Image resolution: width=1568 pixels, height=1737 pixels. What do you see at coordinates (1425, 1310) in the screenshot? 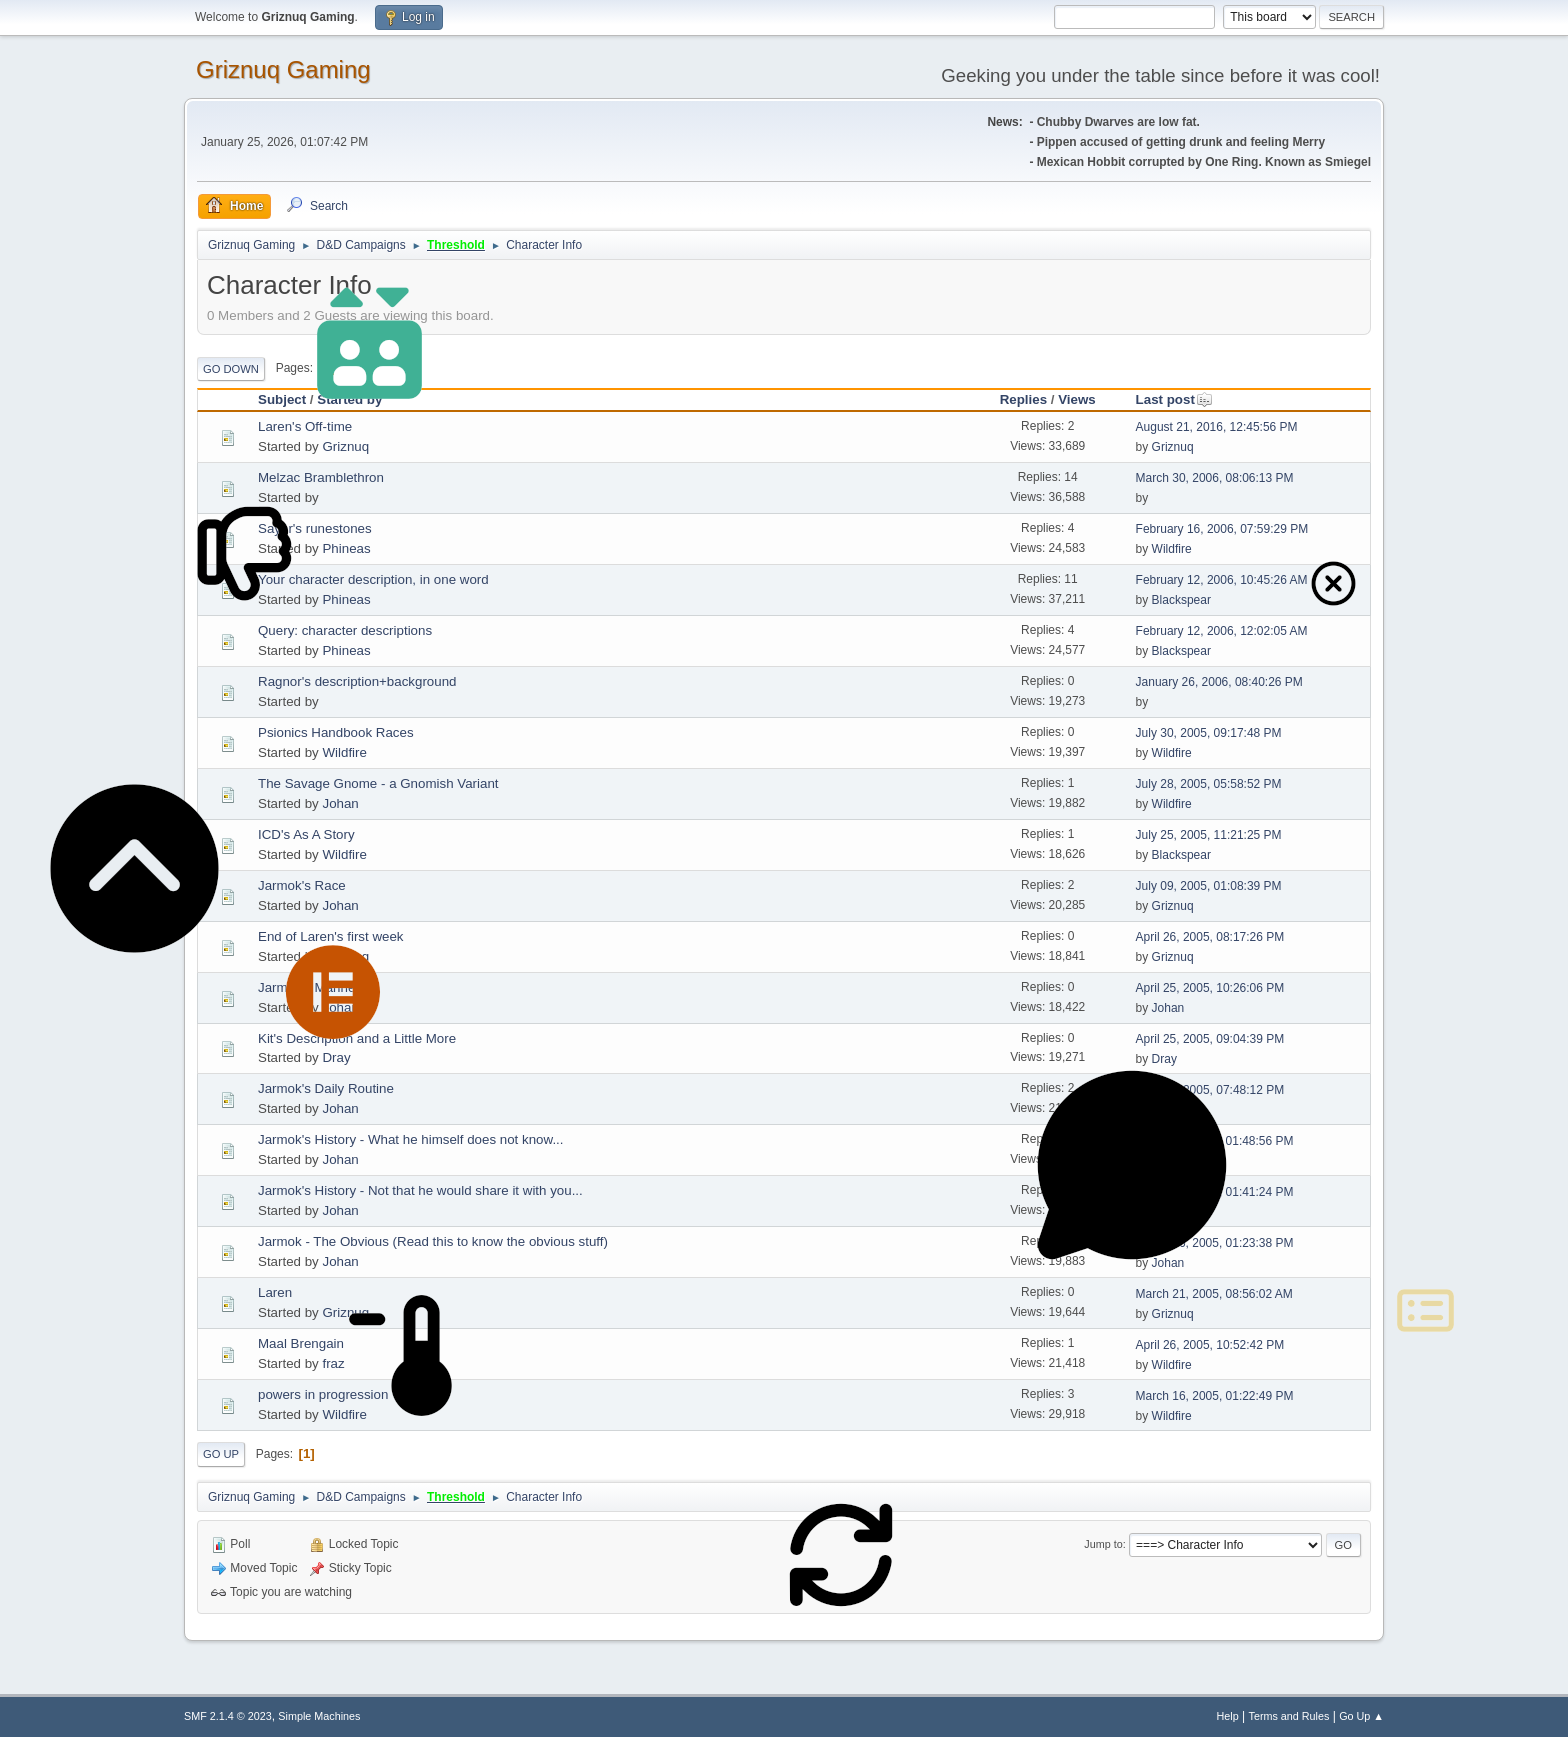
I see `view list details or summary` at bounding box center [1425, 1310].